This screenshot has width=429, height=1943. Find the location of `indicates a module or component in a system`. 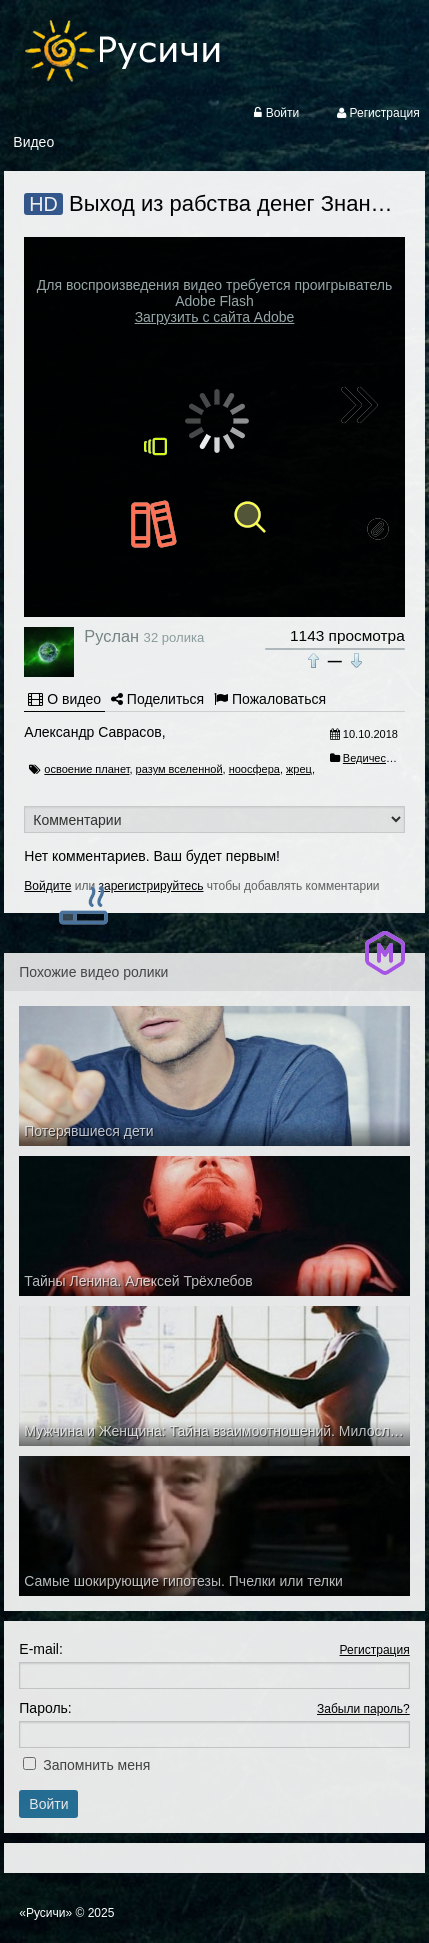

indicates a module or component in a system is located at coordinates (385, 953).